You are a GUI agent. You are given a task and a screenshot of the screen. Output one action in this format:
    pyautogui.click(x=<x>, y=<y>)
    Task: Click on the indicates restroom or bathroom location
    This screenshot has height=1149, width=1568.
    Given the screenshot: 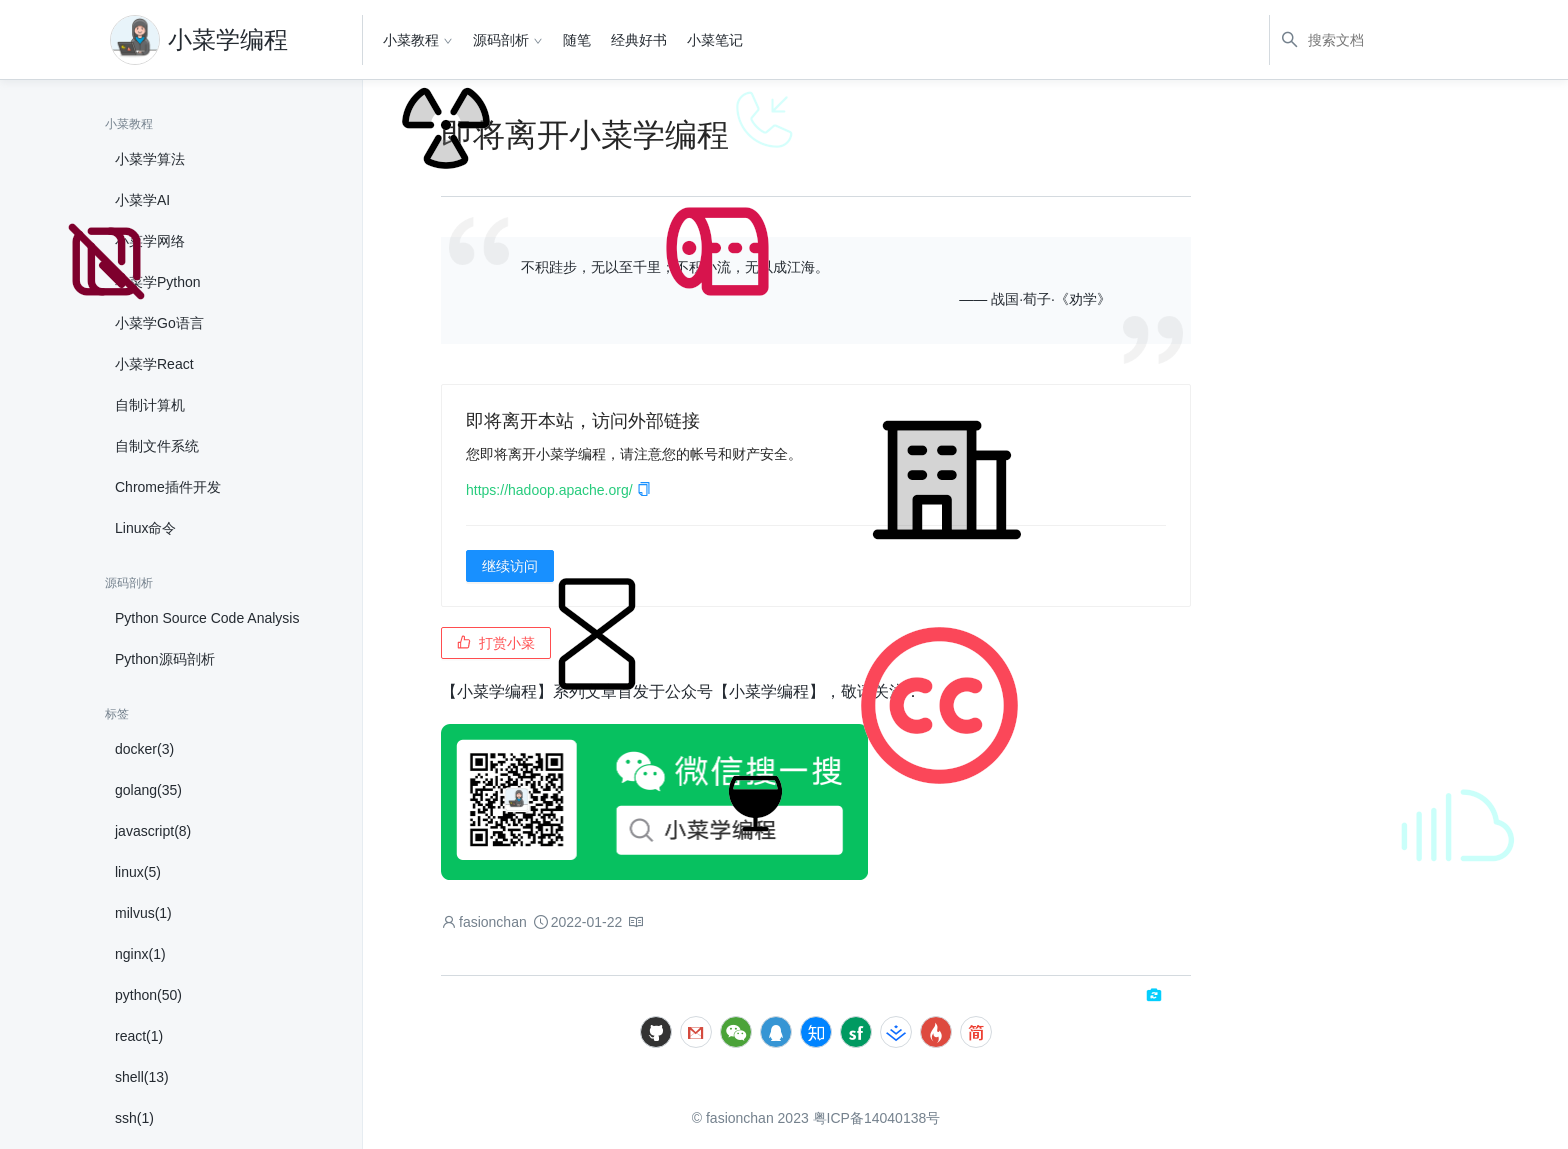 What is the action you would take?
    pyautogui.click(x=717, y=251)
    